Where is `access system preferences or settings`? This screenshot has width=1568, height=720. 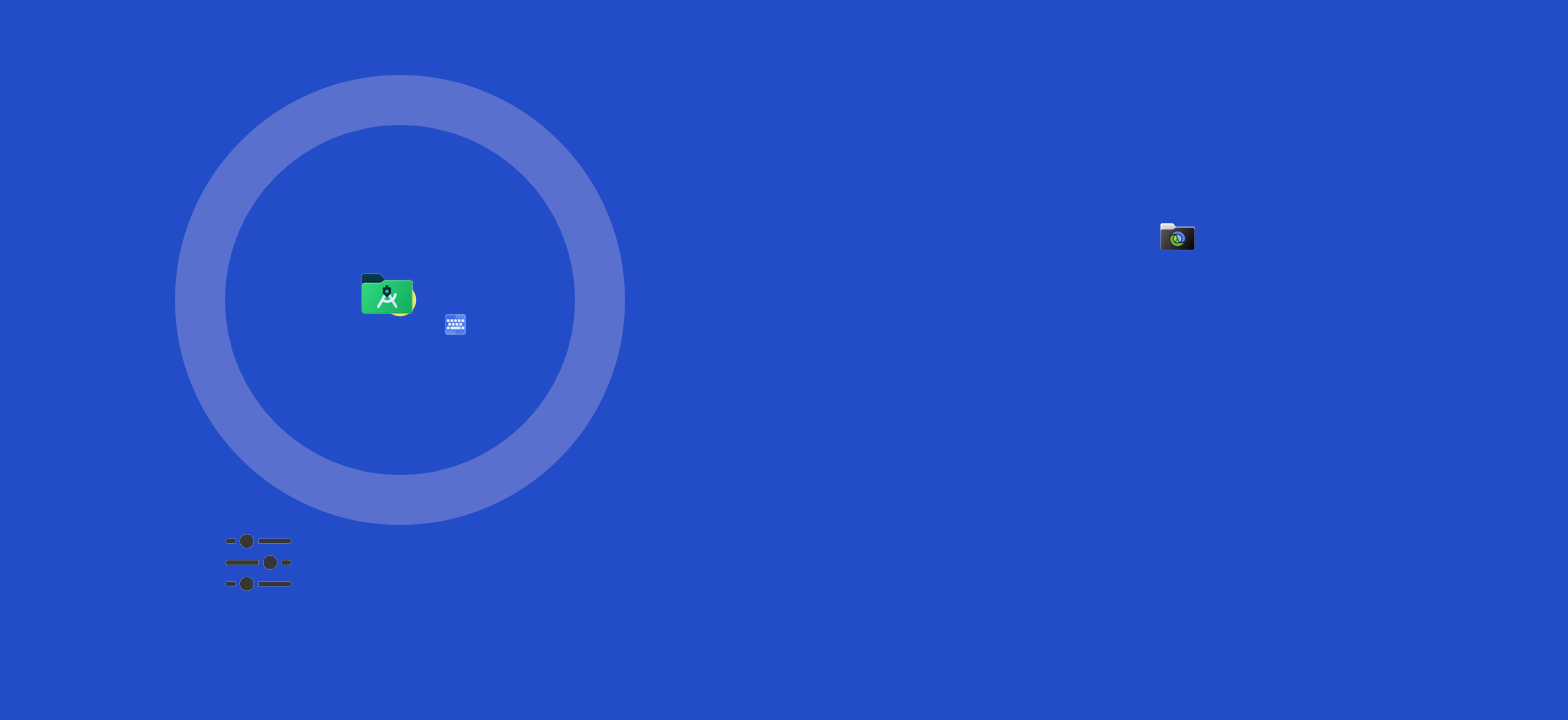 access system preferences or settings is located at coordinates (258, 562).